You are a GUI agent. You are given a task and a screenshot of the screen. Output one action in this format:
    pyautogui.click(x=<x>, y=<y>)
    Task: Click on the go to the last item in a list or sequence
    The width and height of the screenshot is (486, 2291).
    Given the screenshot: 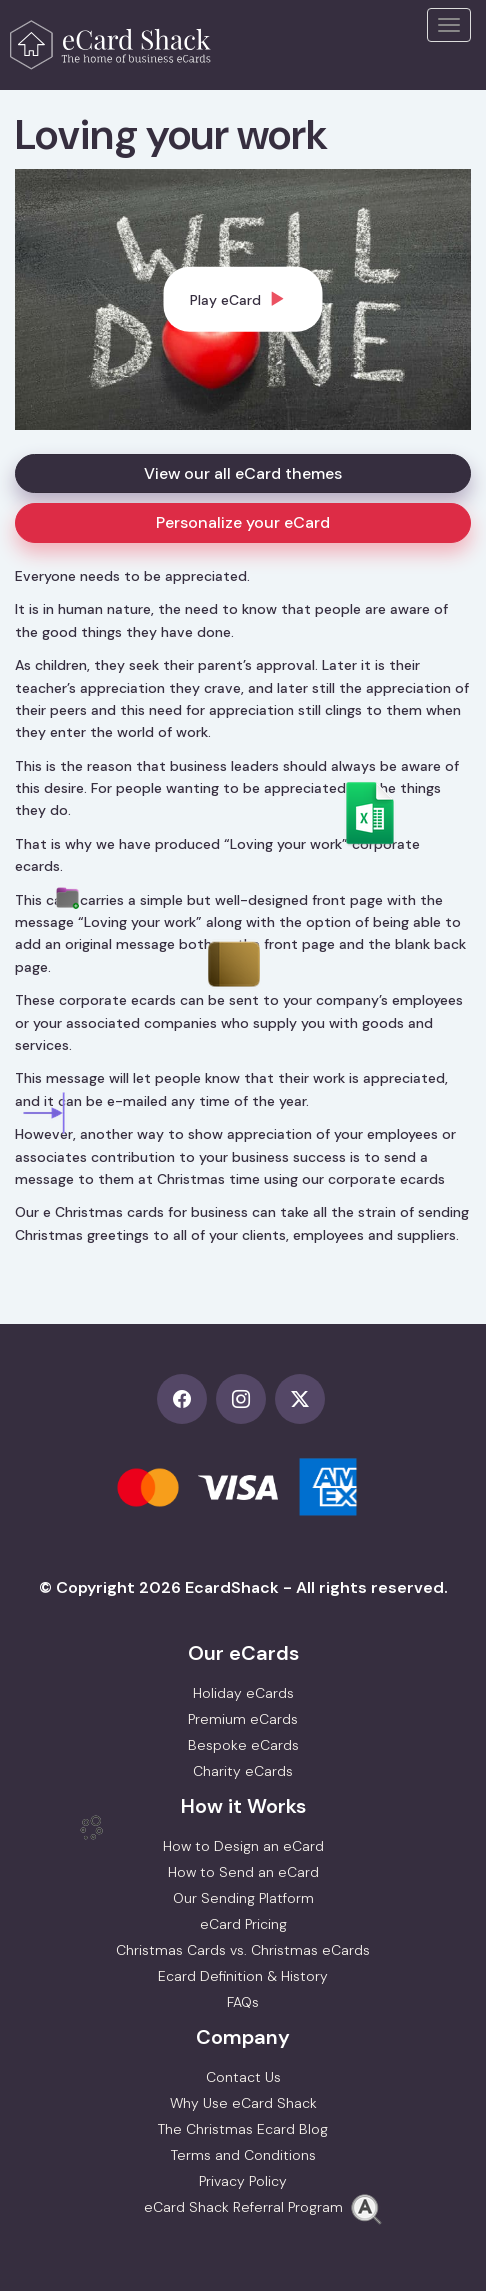 What is the action you would take?
    pyautogui.click(x=44, y=1113)
    